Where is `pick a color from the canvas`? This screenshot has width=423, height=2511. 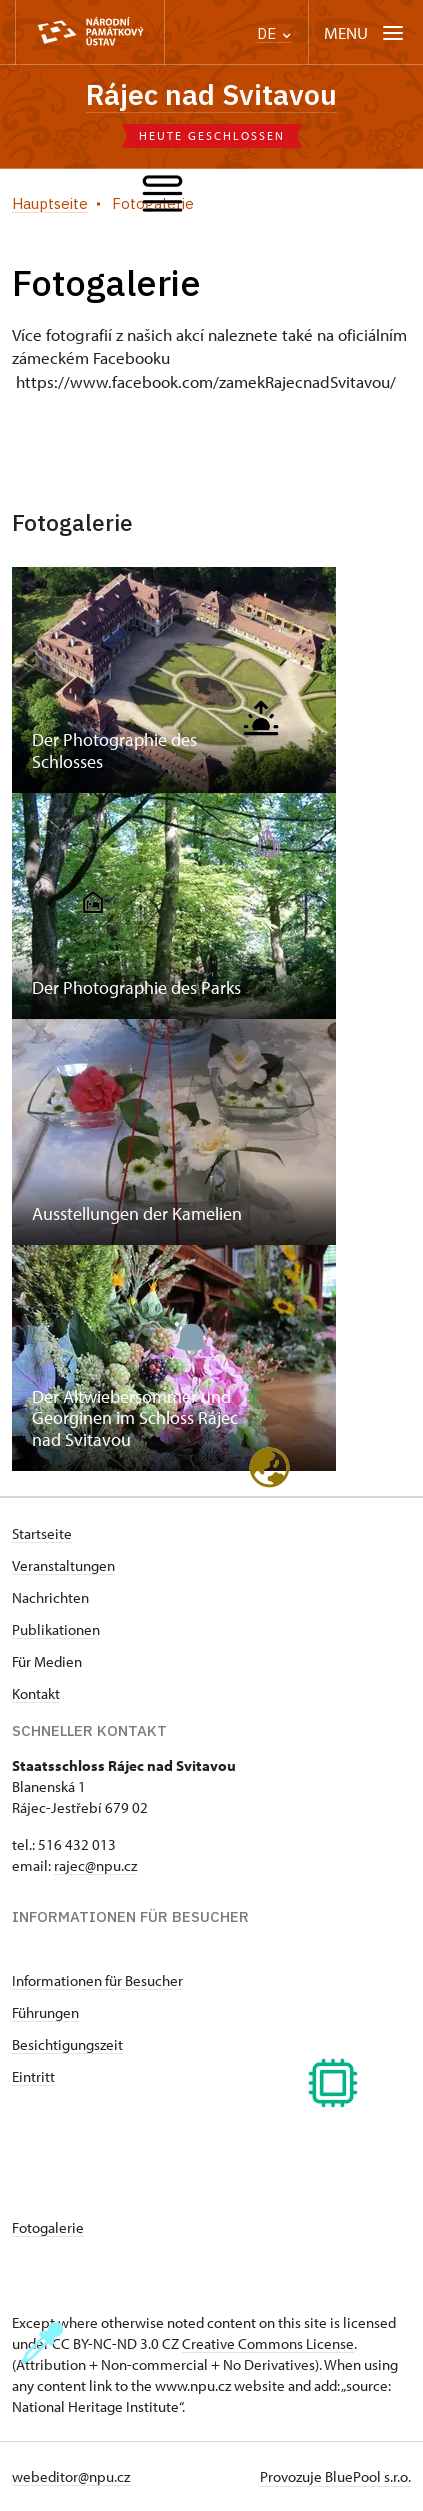
pick a color from the canvas is located at coordinates (42, 2343).